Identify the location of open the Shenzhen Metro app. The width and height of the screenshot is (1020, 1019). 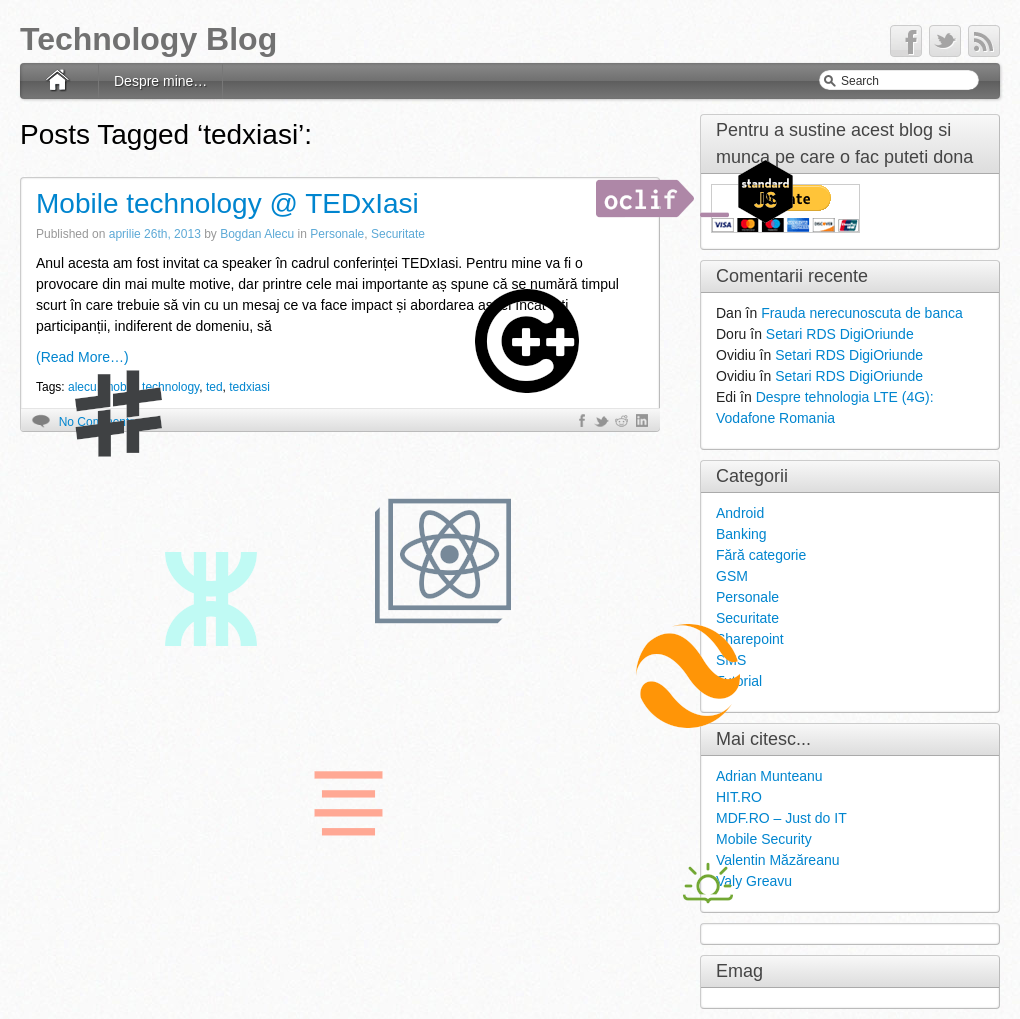
(211, 599).